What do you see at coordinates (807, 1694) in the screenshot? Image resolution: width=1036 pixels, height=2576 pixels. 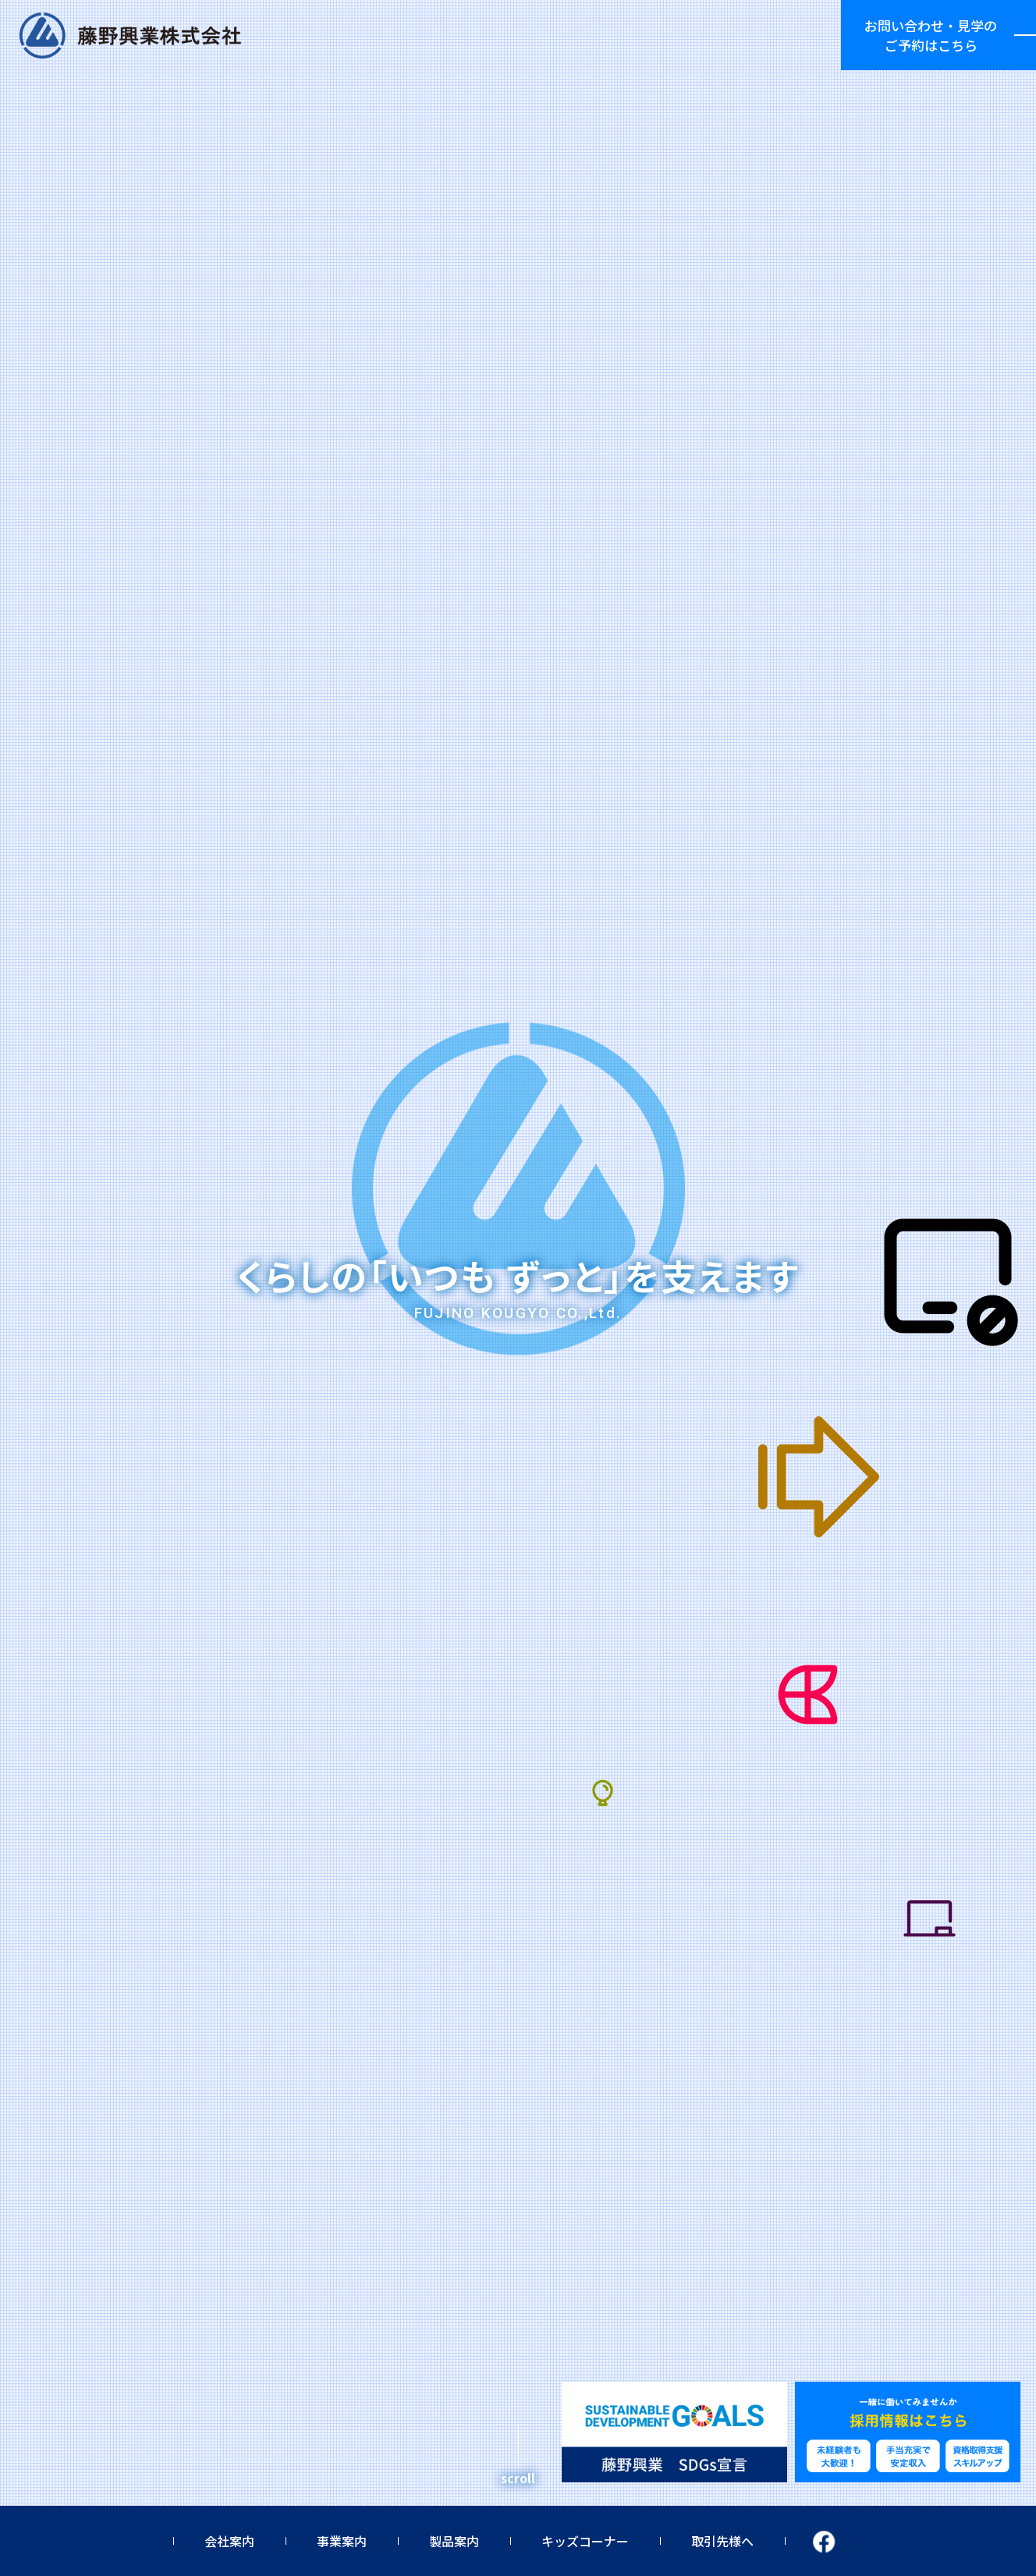 I see `open Craft app` at bounding box center [807, 1694].